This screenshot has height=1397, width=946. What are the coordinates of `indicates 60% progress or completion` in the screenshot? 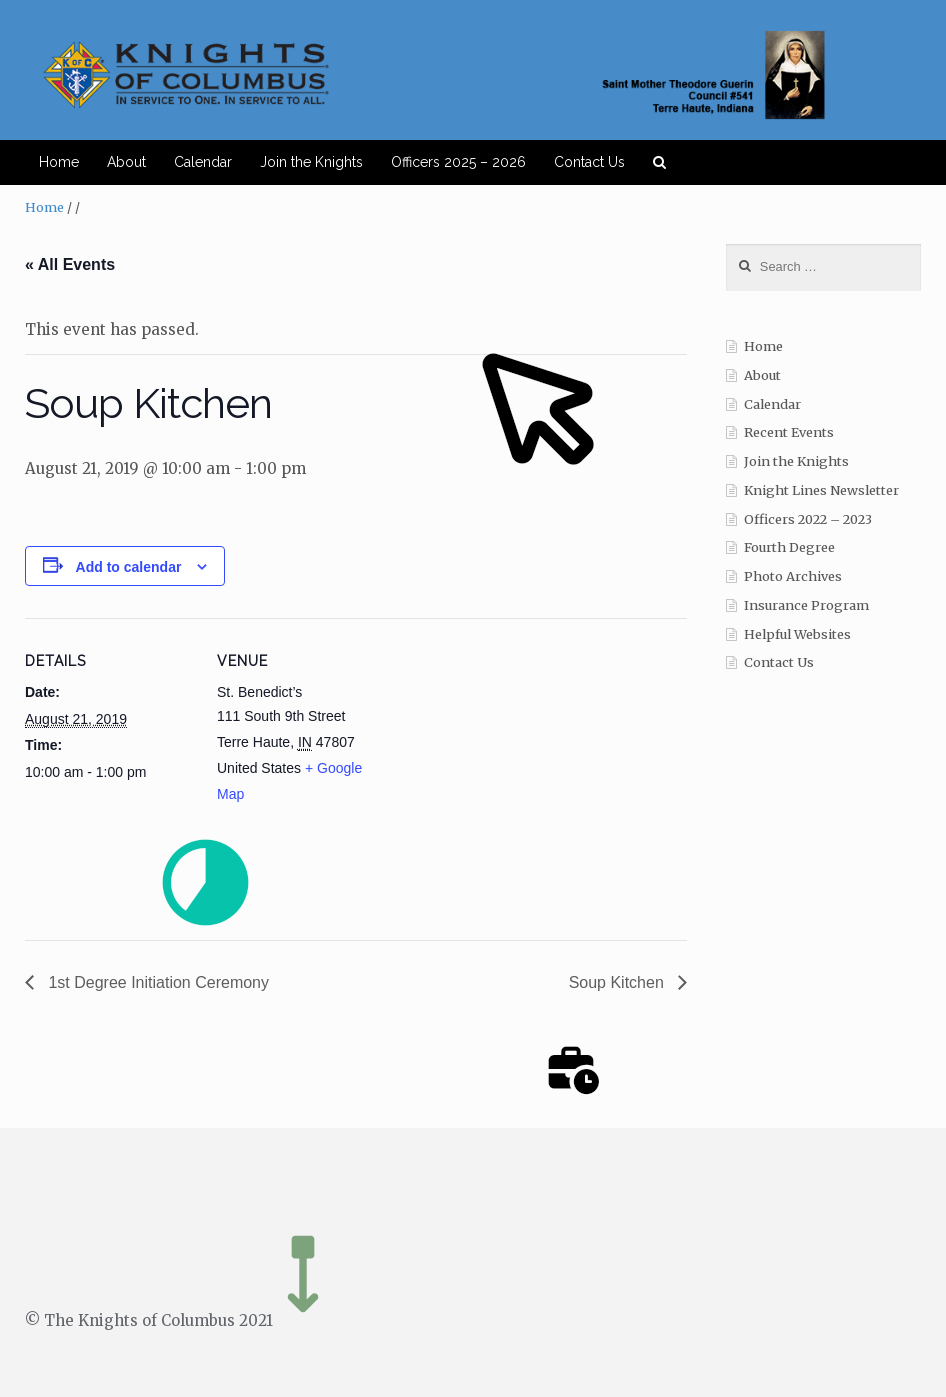 It's located at (205, 882).